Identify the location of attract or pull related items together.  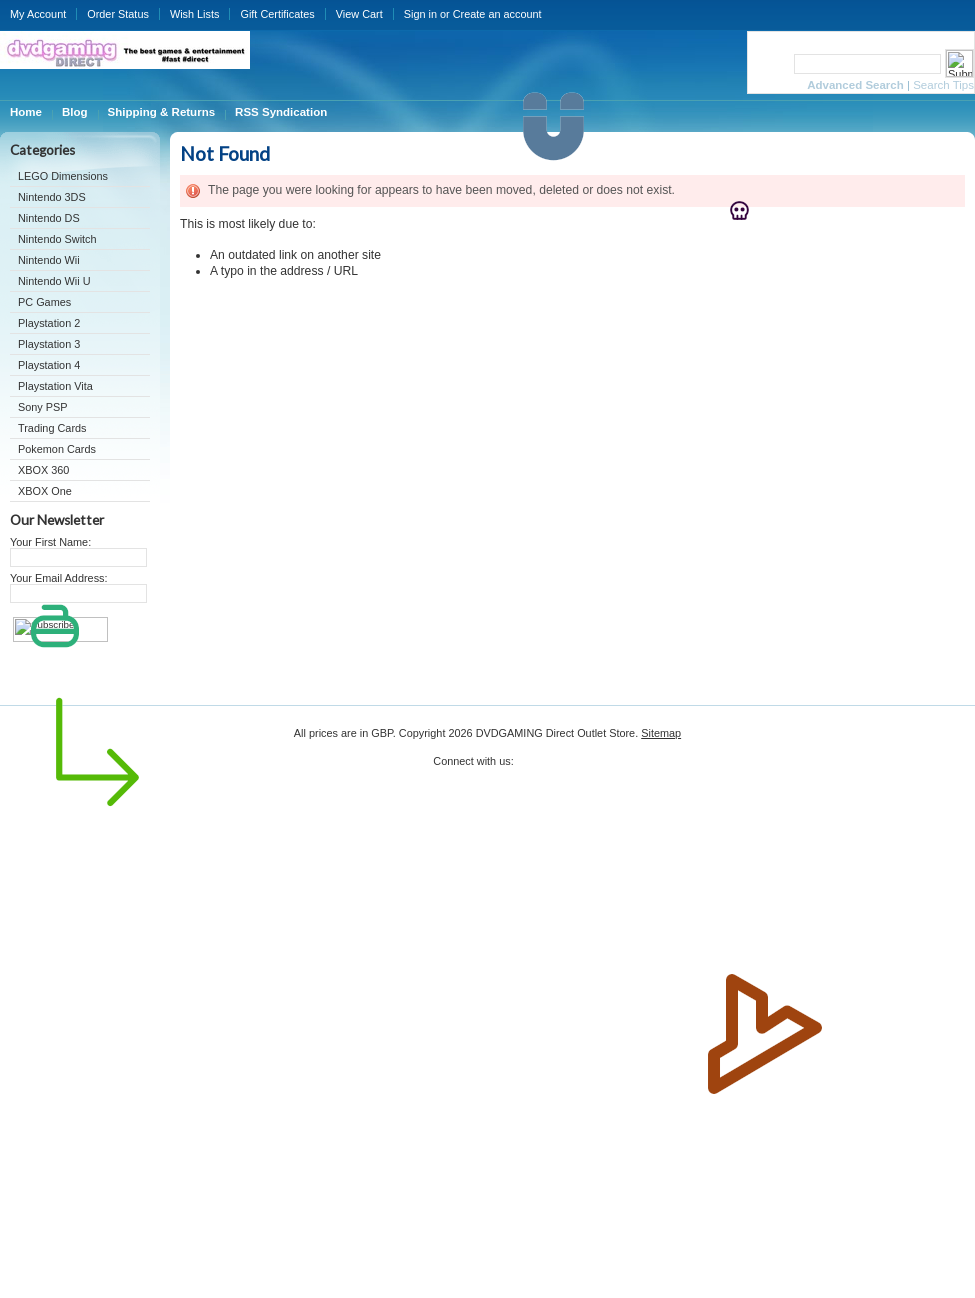
(553, 126).